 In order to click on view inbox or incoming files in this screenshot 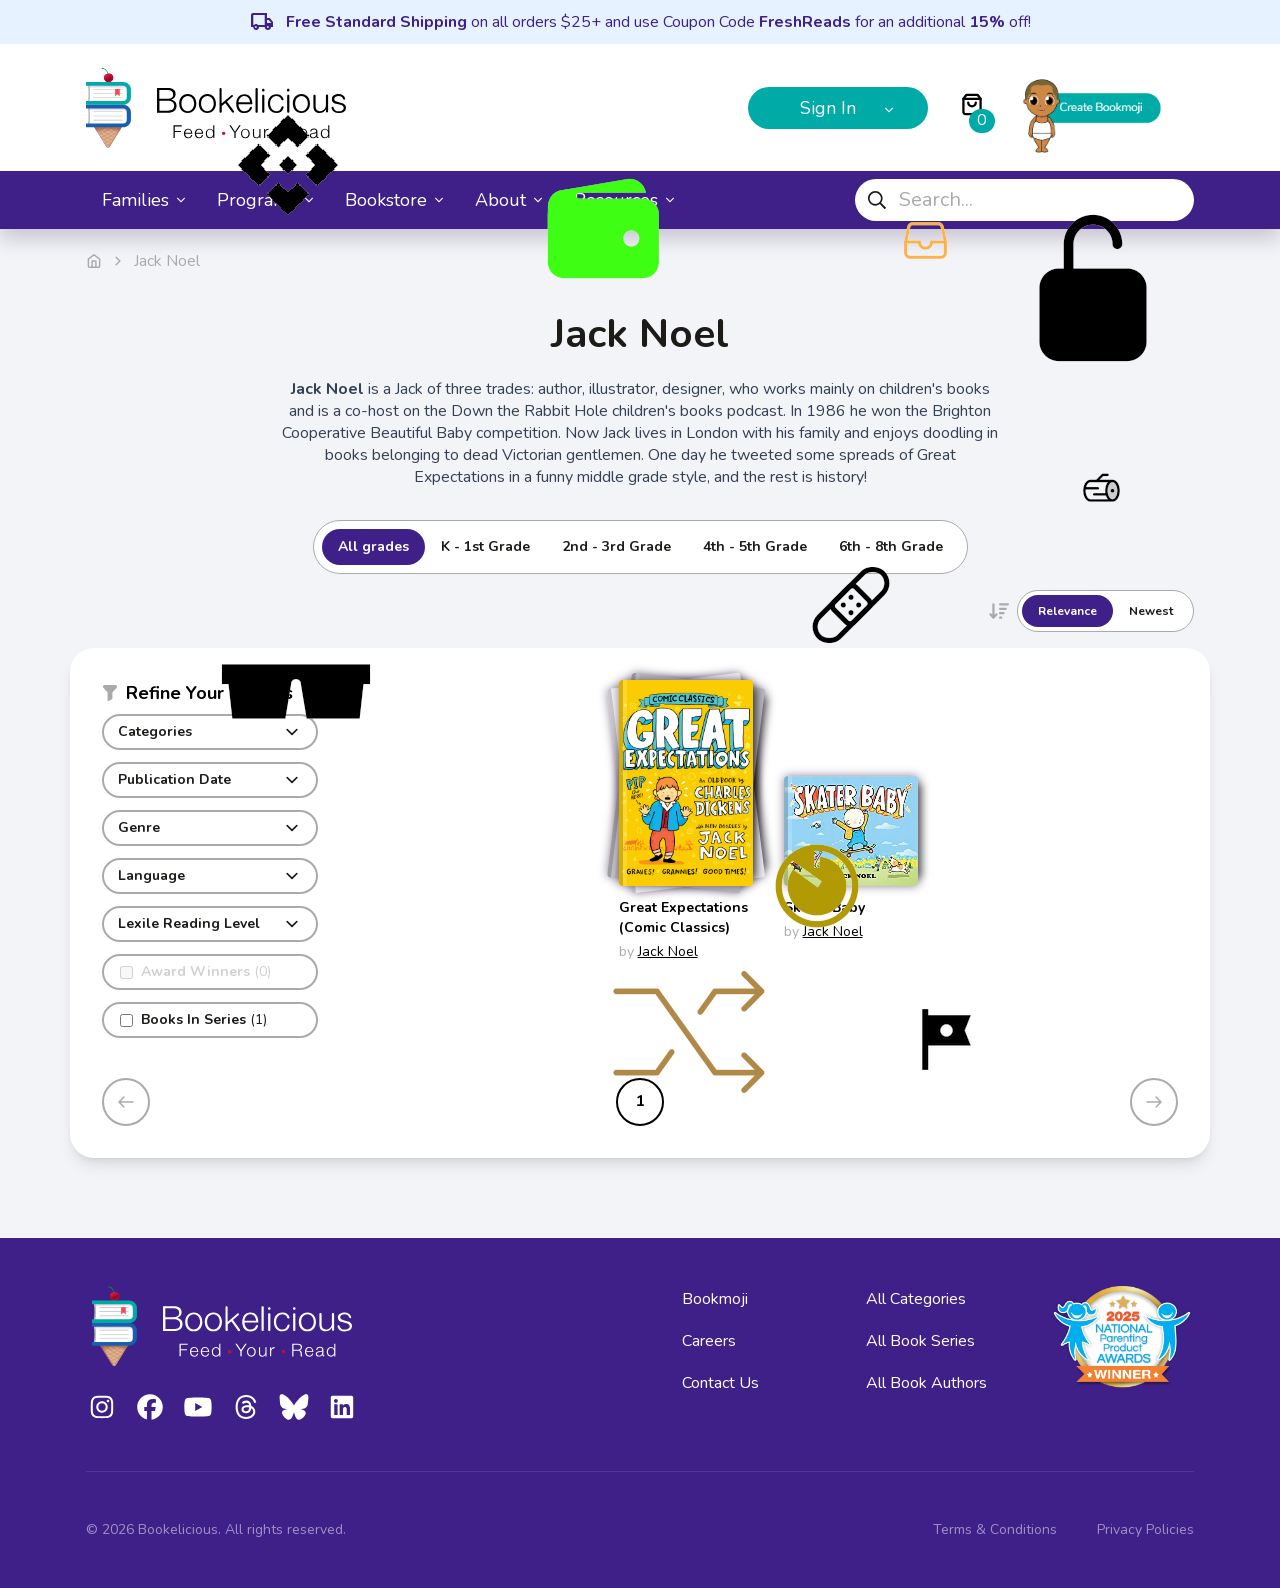, I will do `click(925, 240)`.